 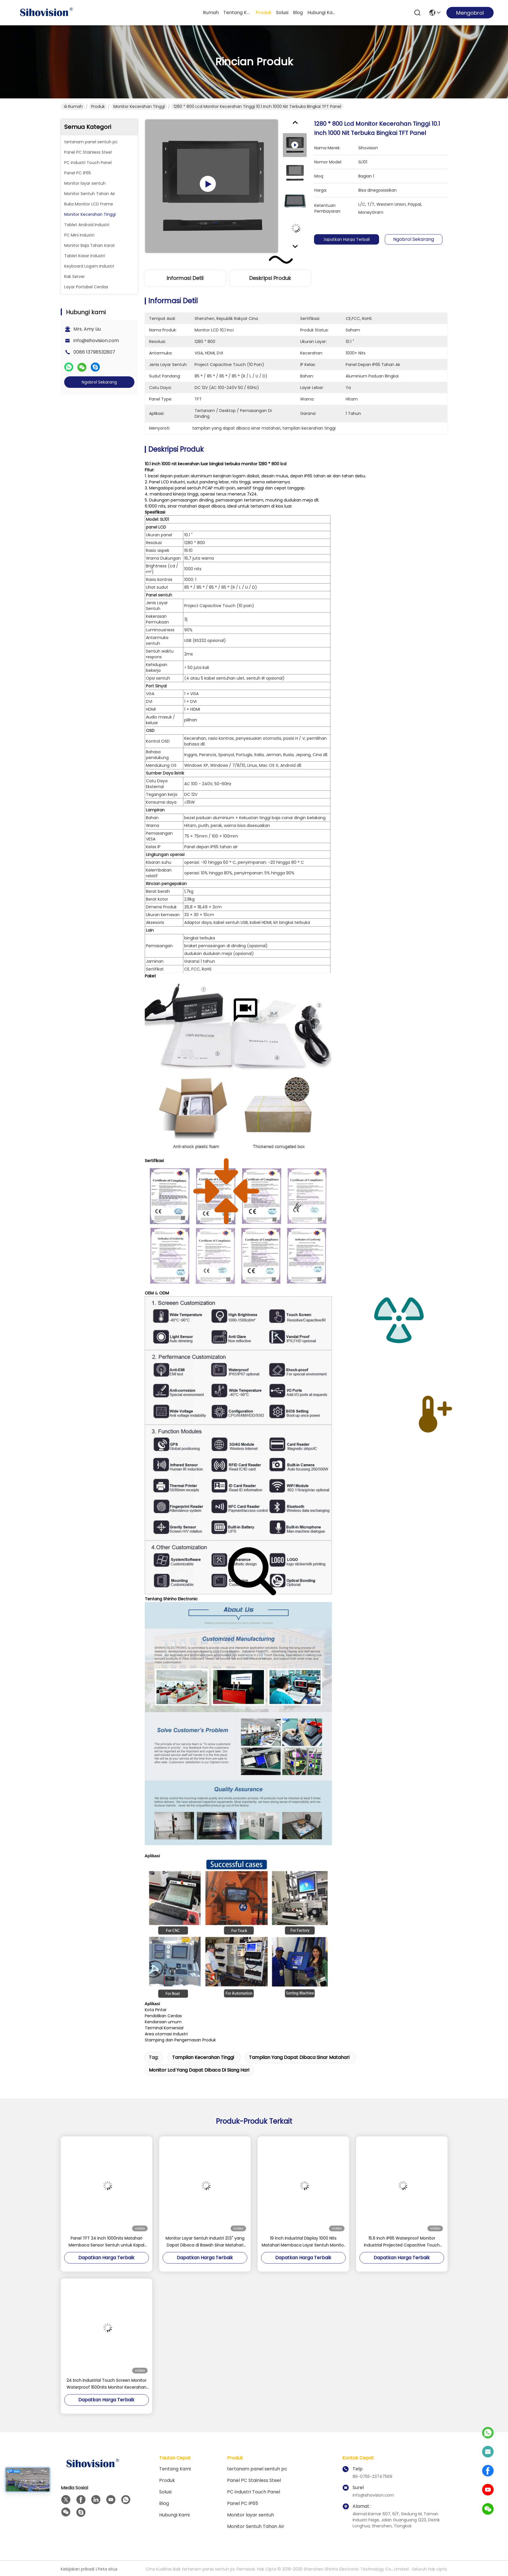 What do you see at coordinates (399, 1318) in the screenshot?
I see `indicates radioactive or hazardous material warning` at bounding box center [399, 1318].